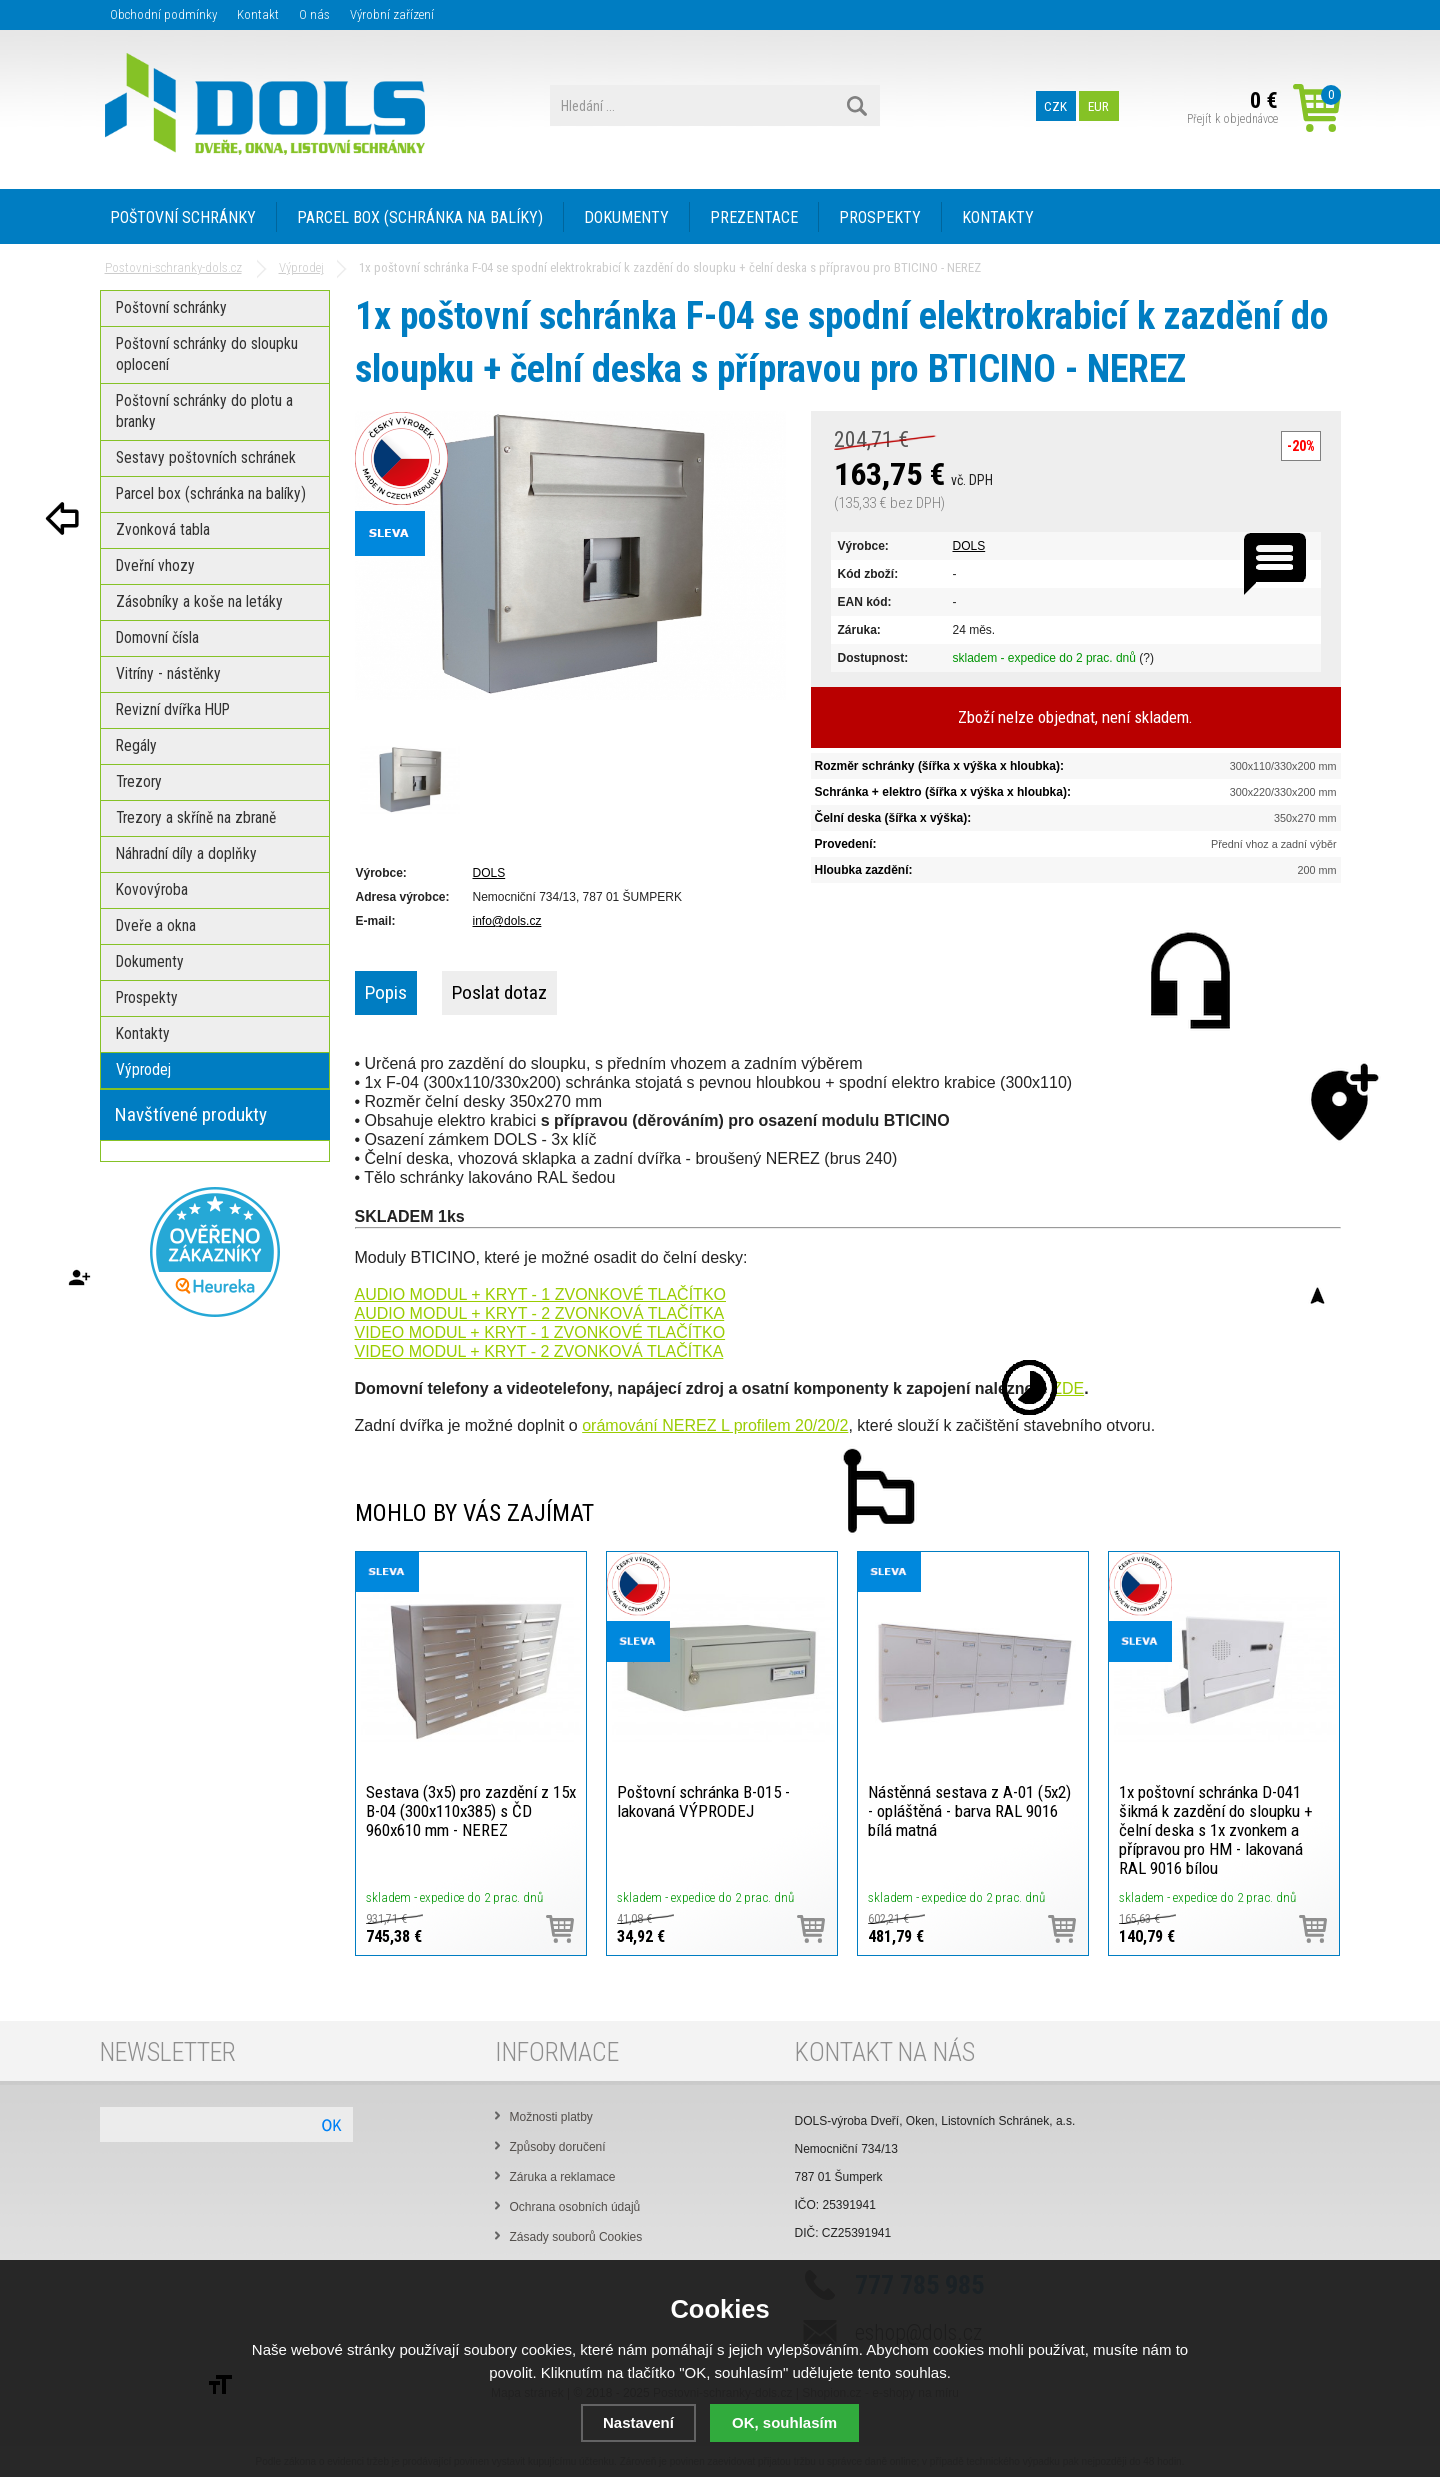 The height and width of the screenshot is (2477, 1440). Describe the element at coordinates (63, 518) in the screenshot. I see `go back to the previous screen` at that location.